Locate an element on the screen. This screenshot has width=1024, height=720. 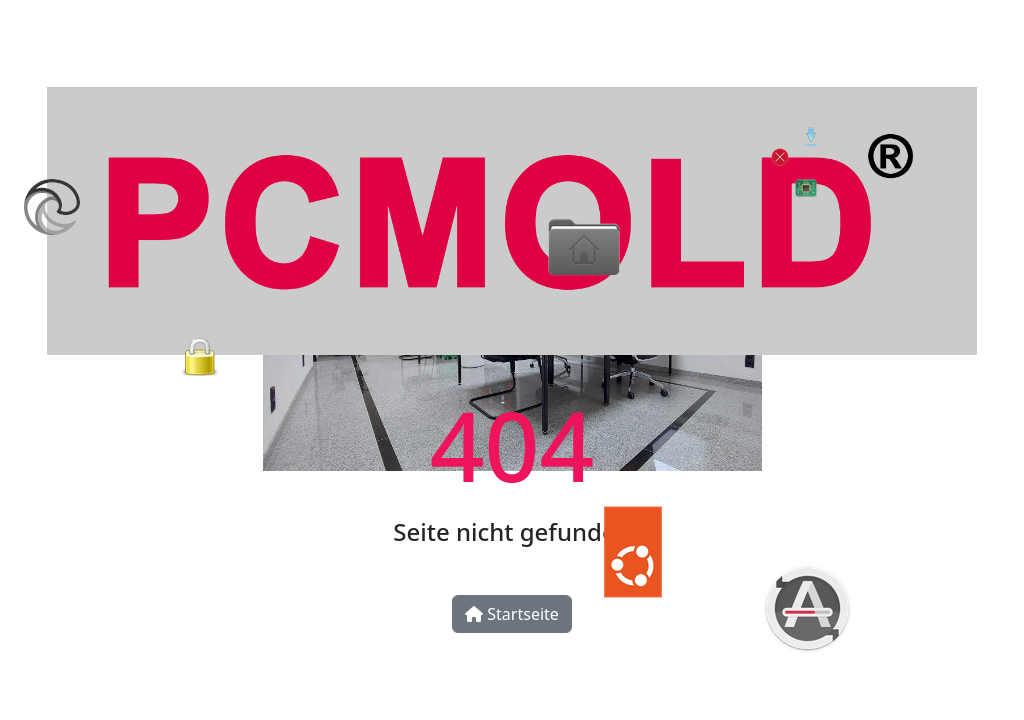
open cpu-x system information app is located at coordinates (806, 188).